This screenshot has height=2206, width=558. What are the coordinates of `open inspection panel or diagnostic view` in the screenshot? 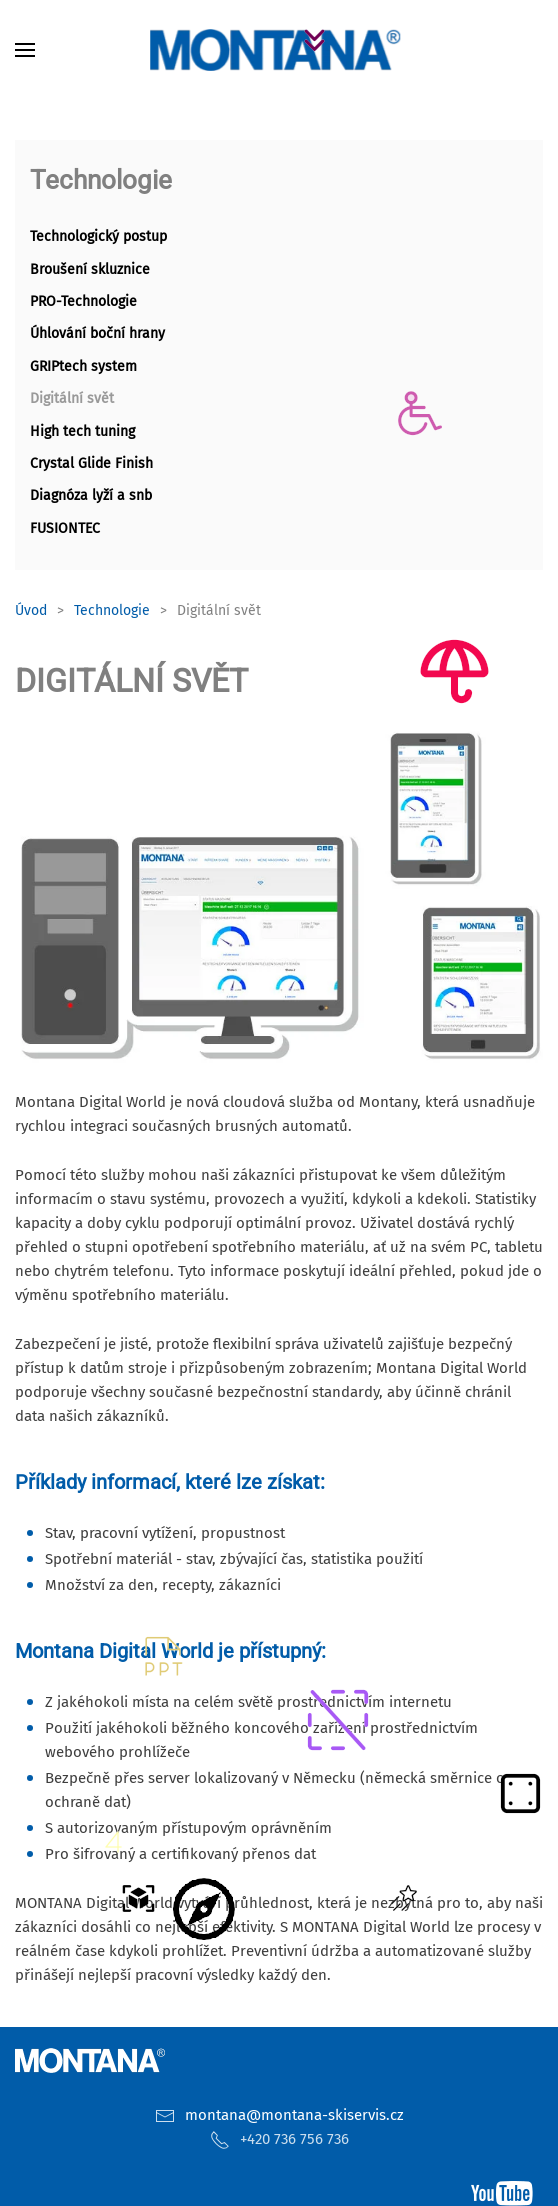 It's located at (520, 1793).